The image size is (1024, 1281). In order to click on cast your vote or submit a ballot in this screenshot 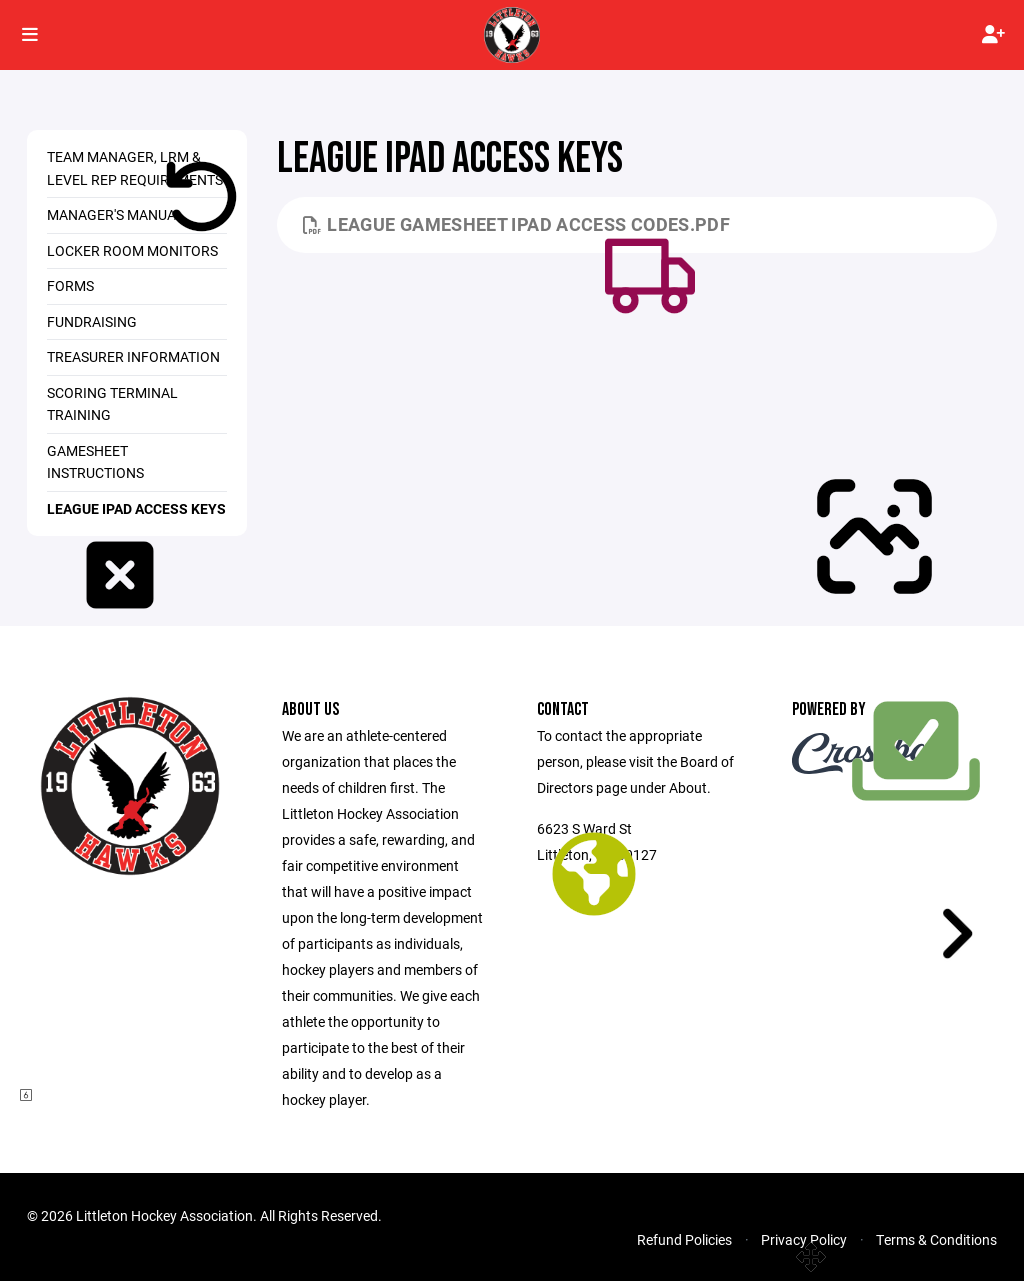, I will do `click(916, 751)`.